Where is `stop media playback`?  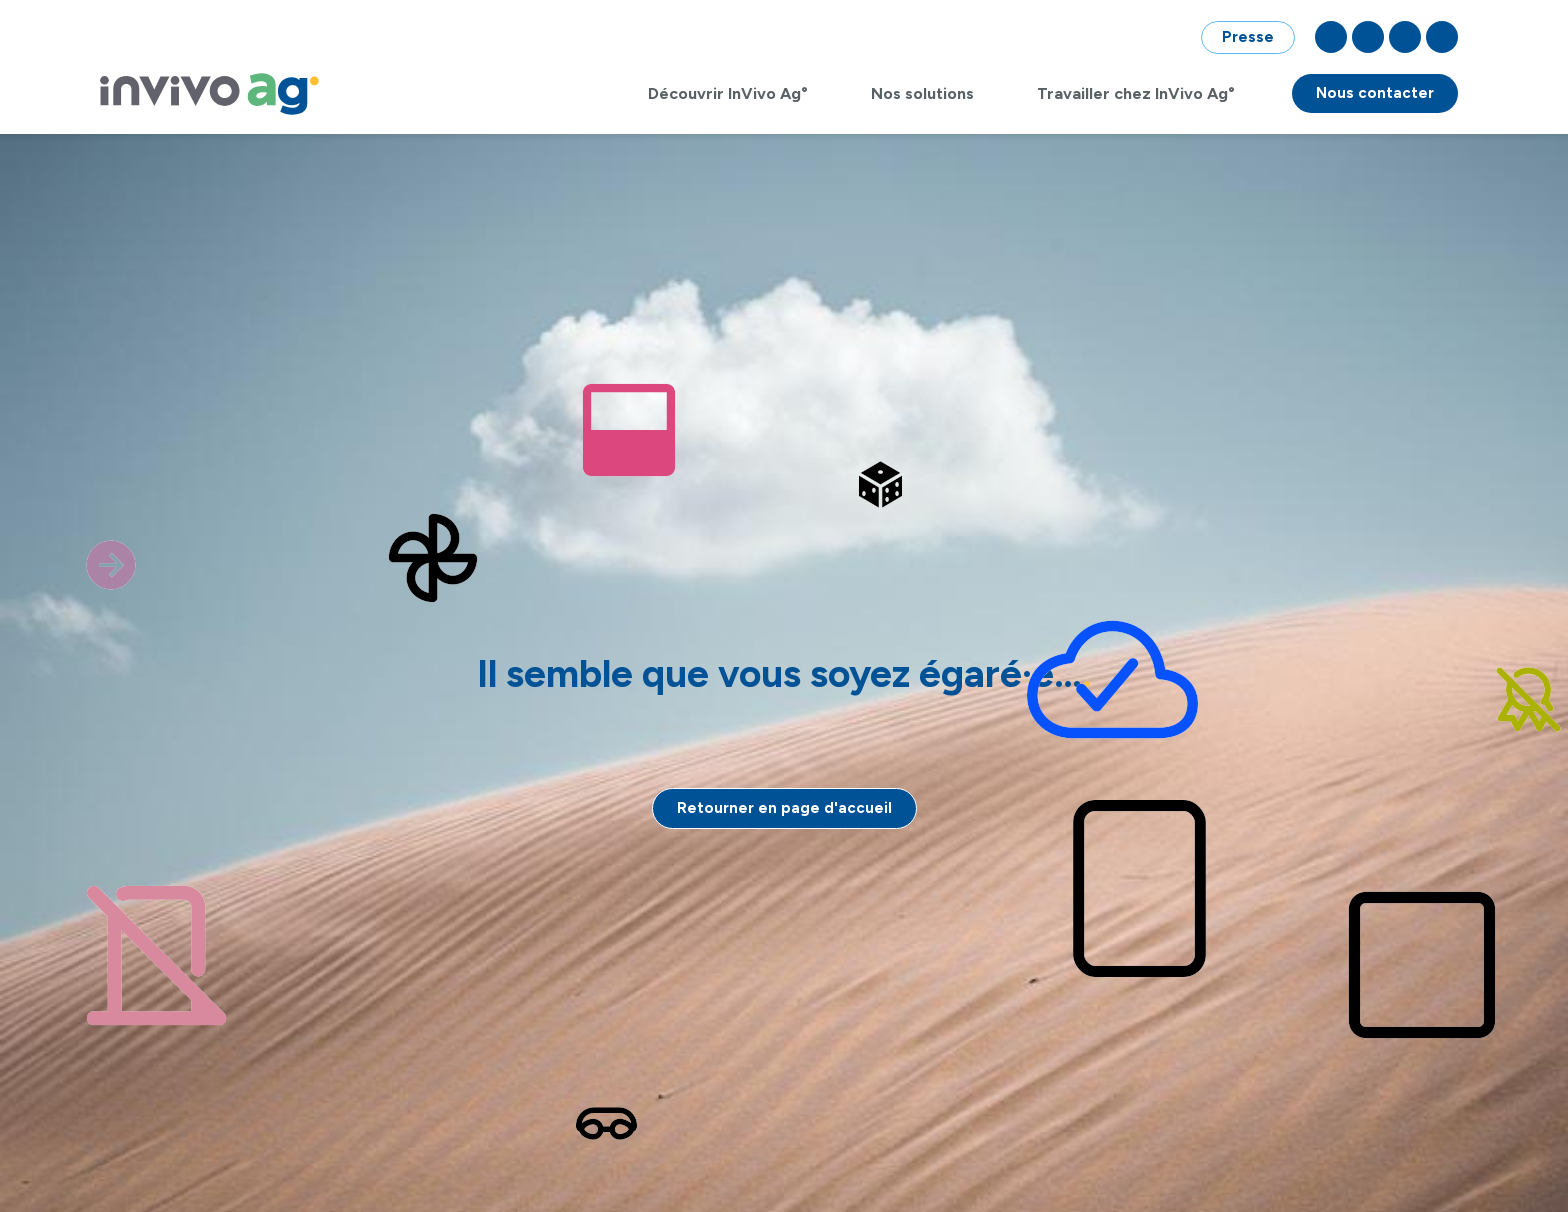
stop media playback is located at coordinates (1422, 965).